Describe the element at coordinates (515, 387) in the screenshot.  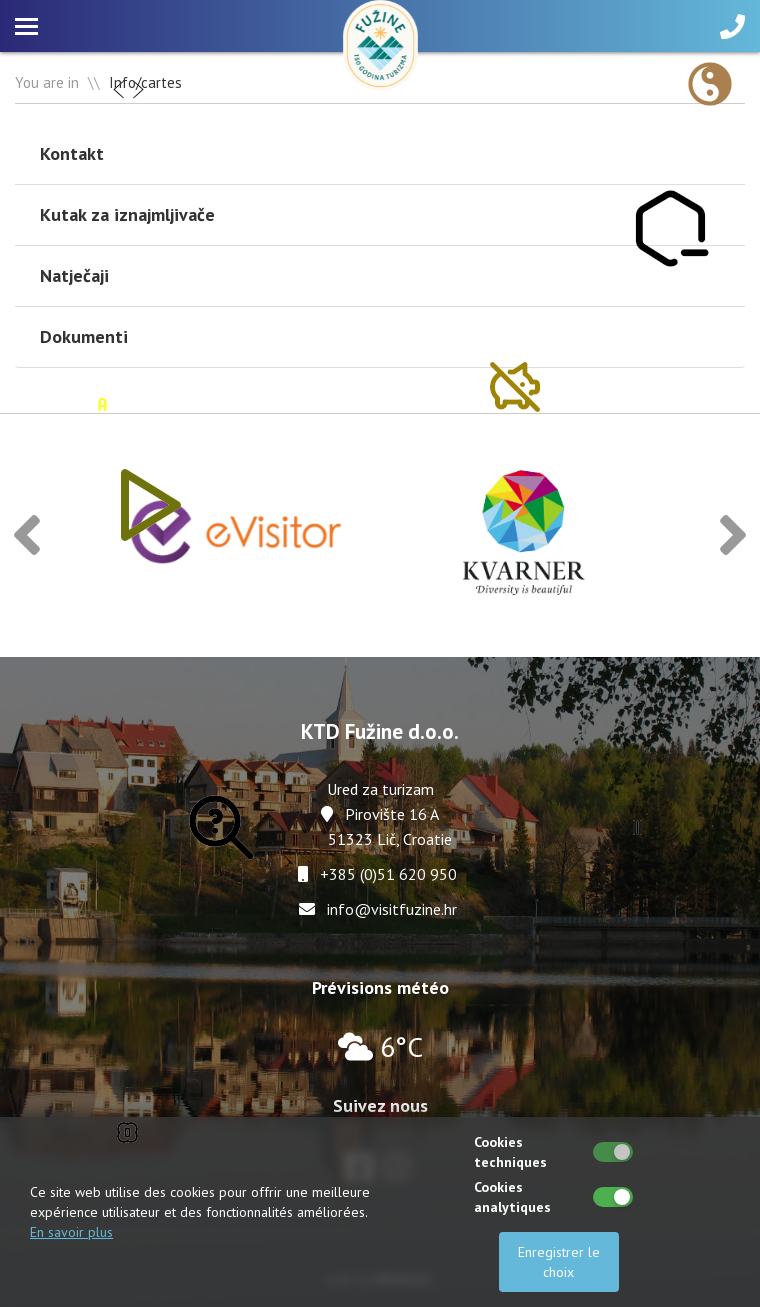
I see `disable piggy bank or savings feature` at that location.